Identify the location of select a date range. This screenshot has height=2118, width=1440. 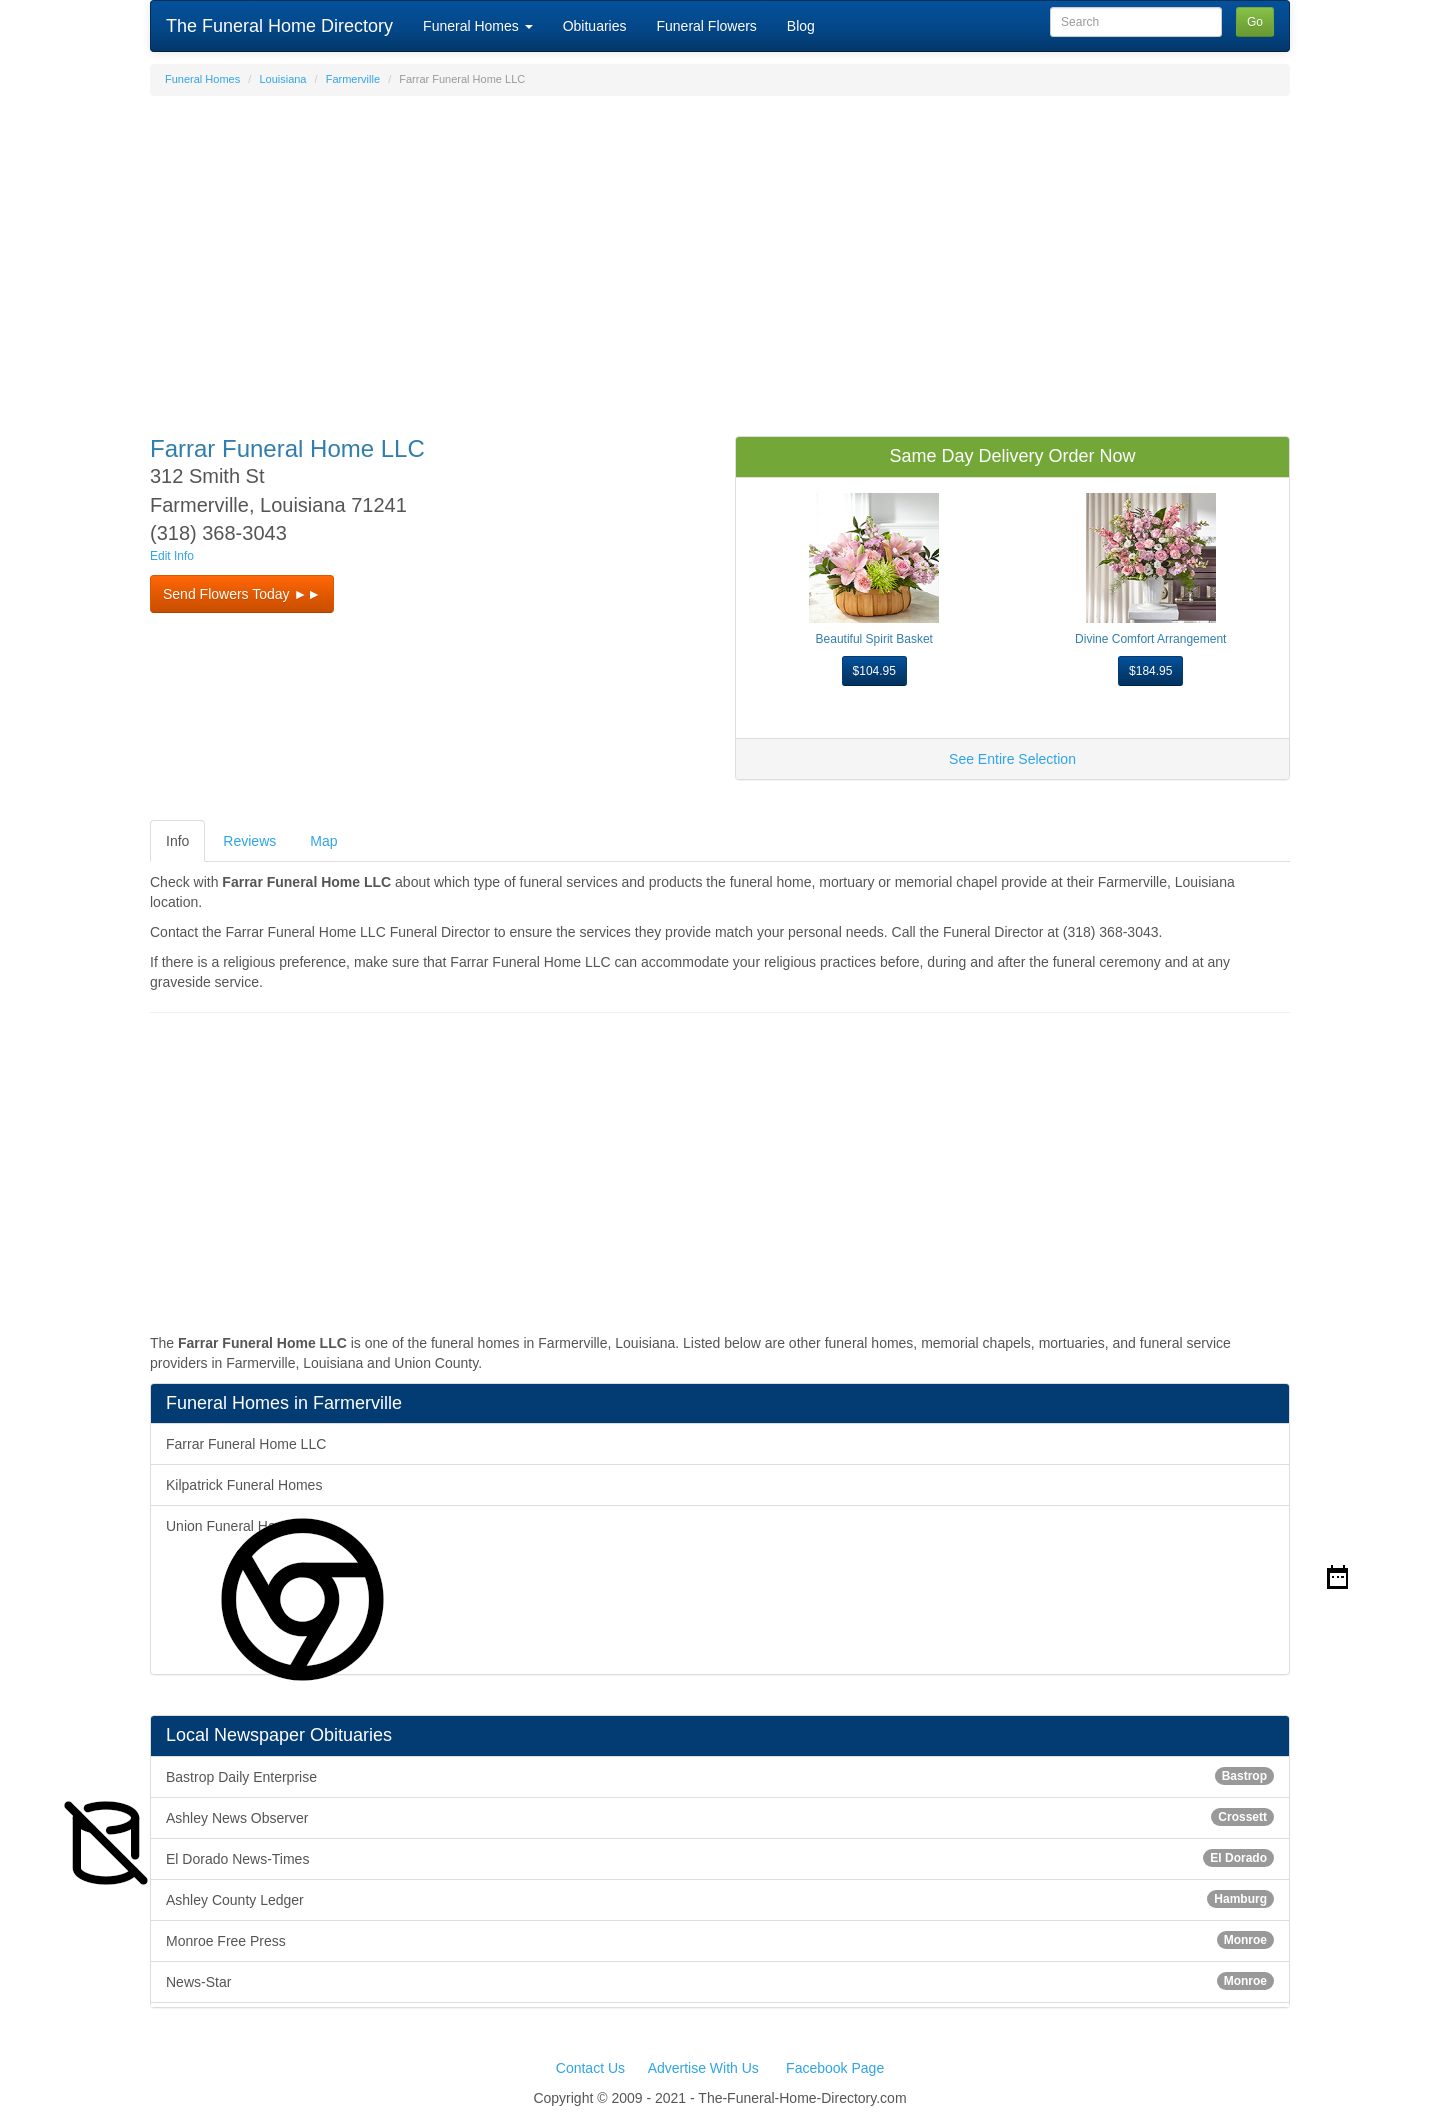
(1338, 1577).